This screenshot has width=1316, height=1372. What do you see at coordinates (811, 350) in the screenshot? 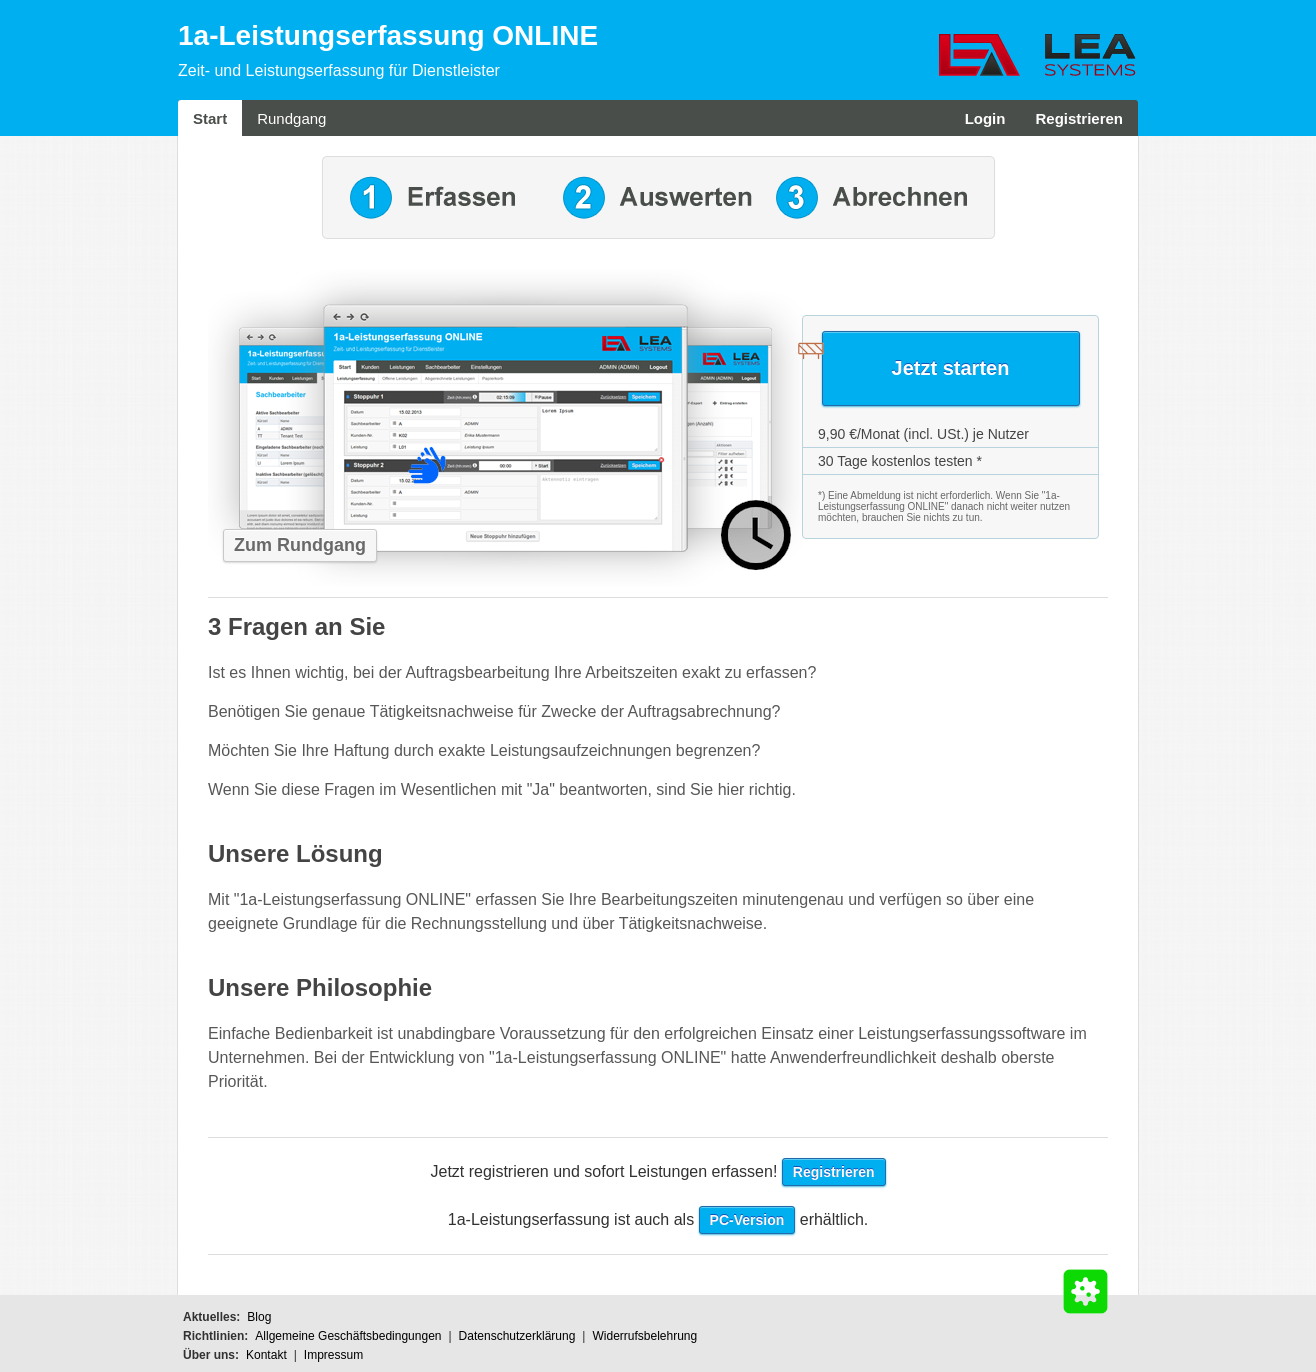
I see `indicates a blocked or restricted area` at bounding box center [811, 350].